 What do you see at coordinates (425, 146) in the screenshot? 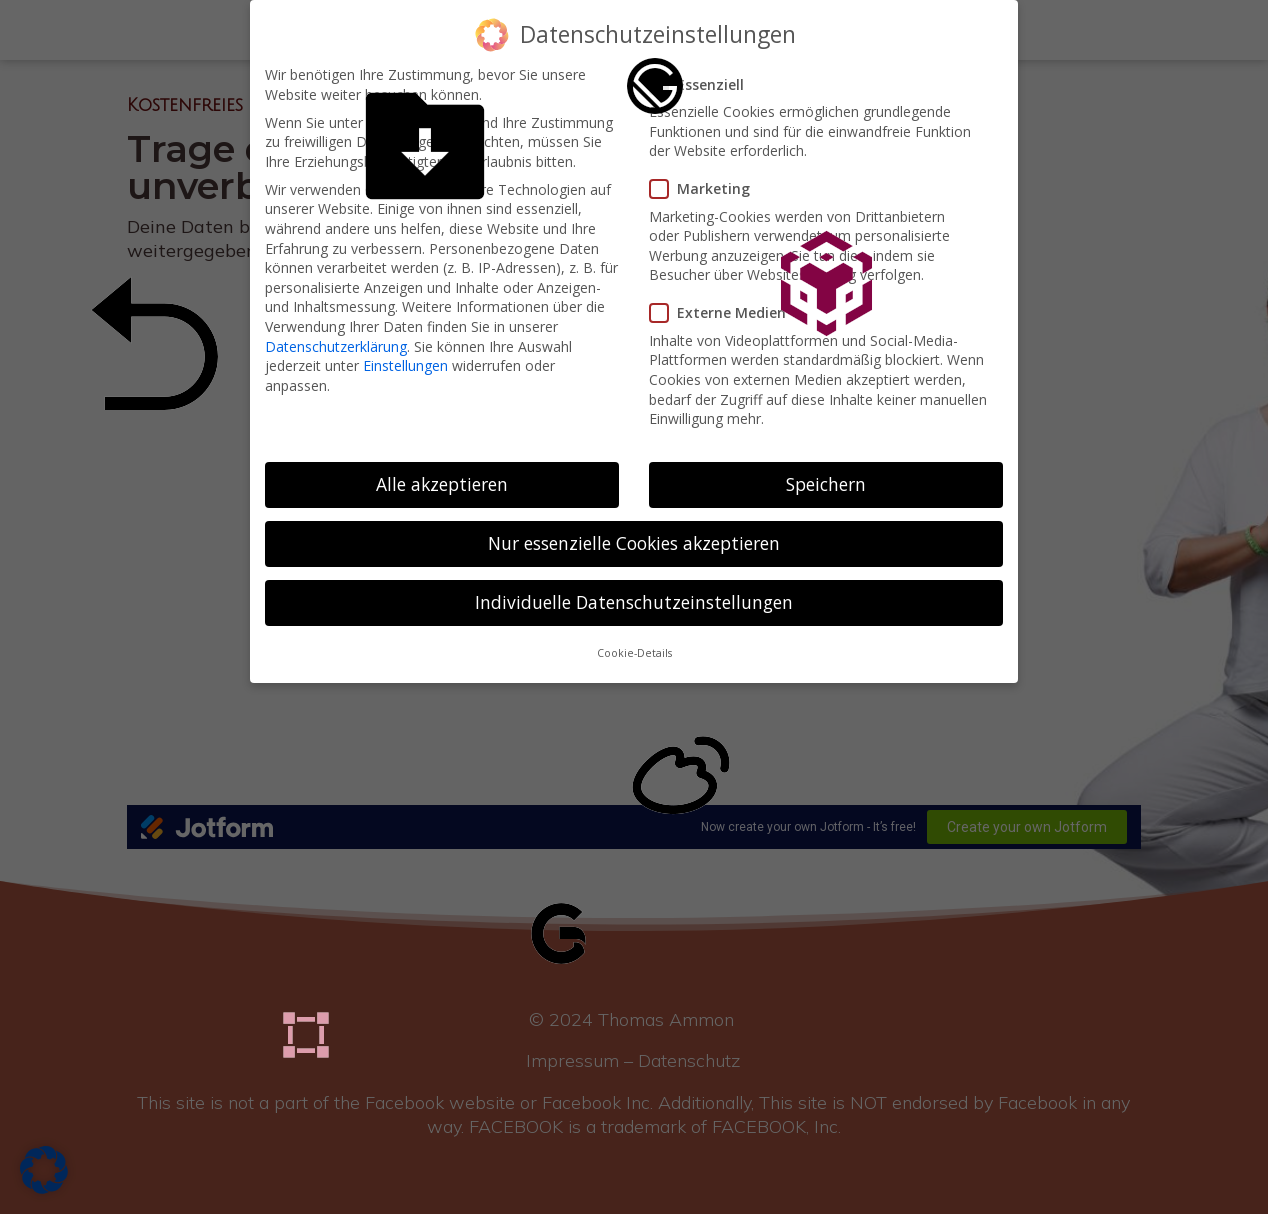
I see `download a folder or its contents` at bounding box center [425, 146].